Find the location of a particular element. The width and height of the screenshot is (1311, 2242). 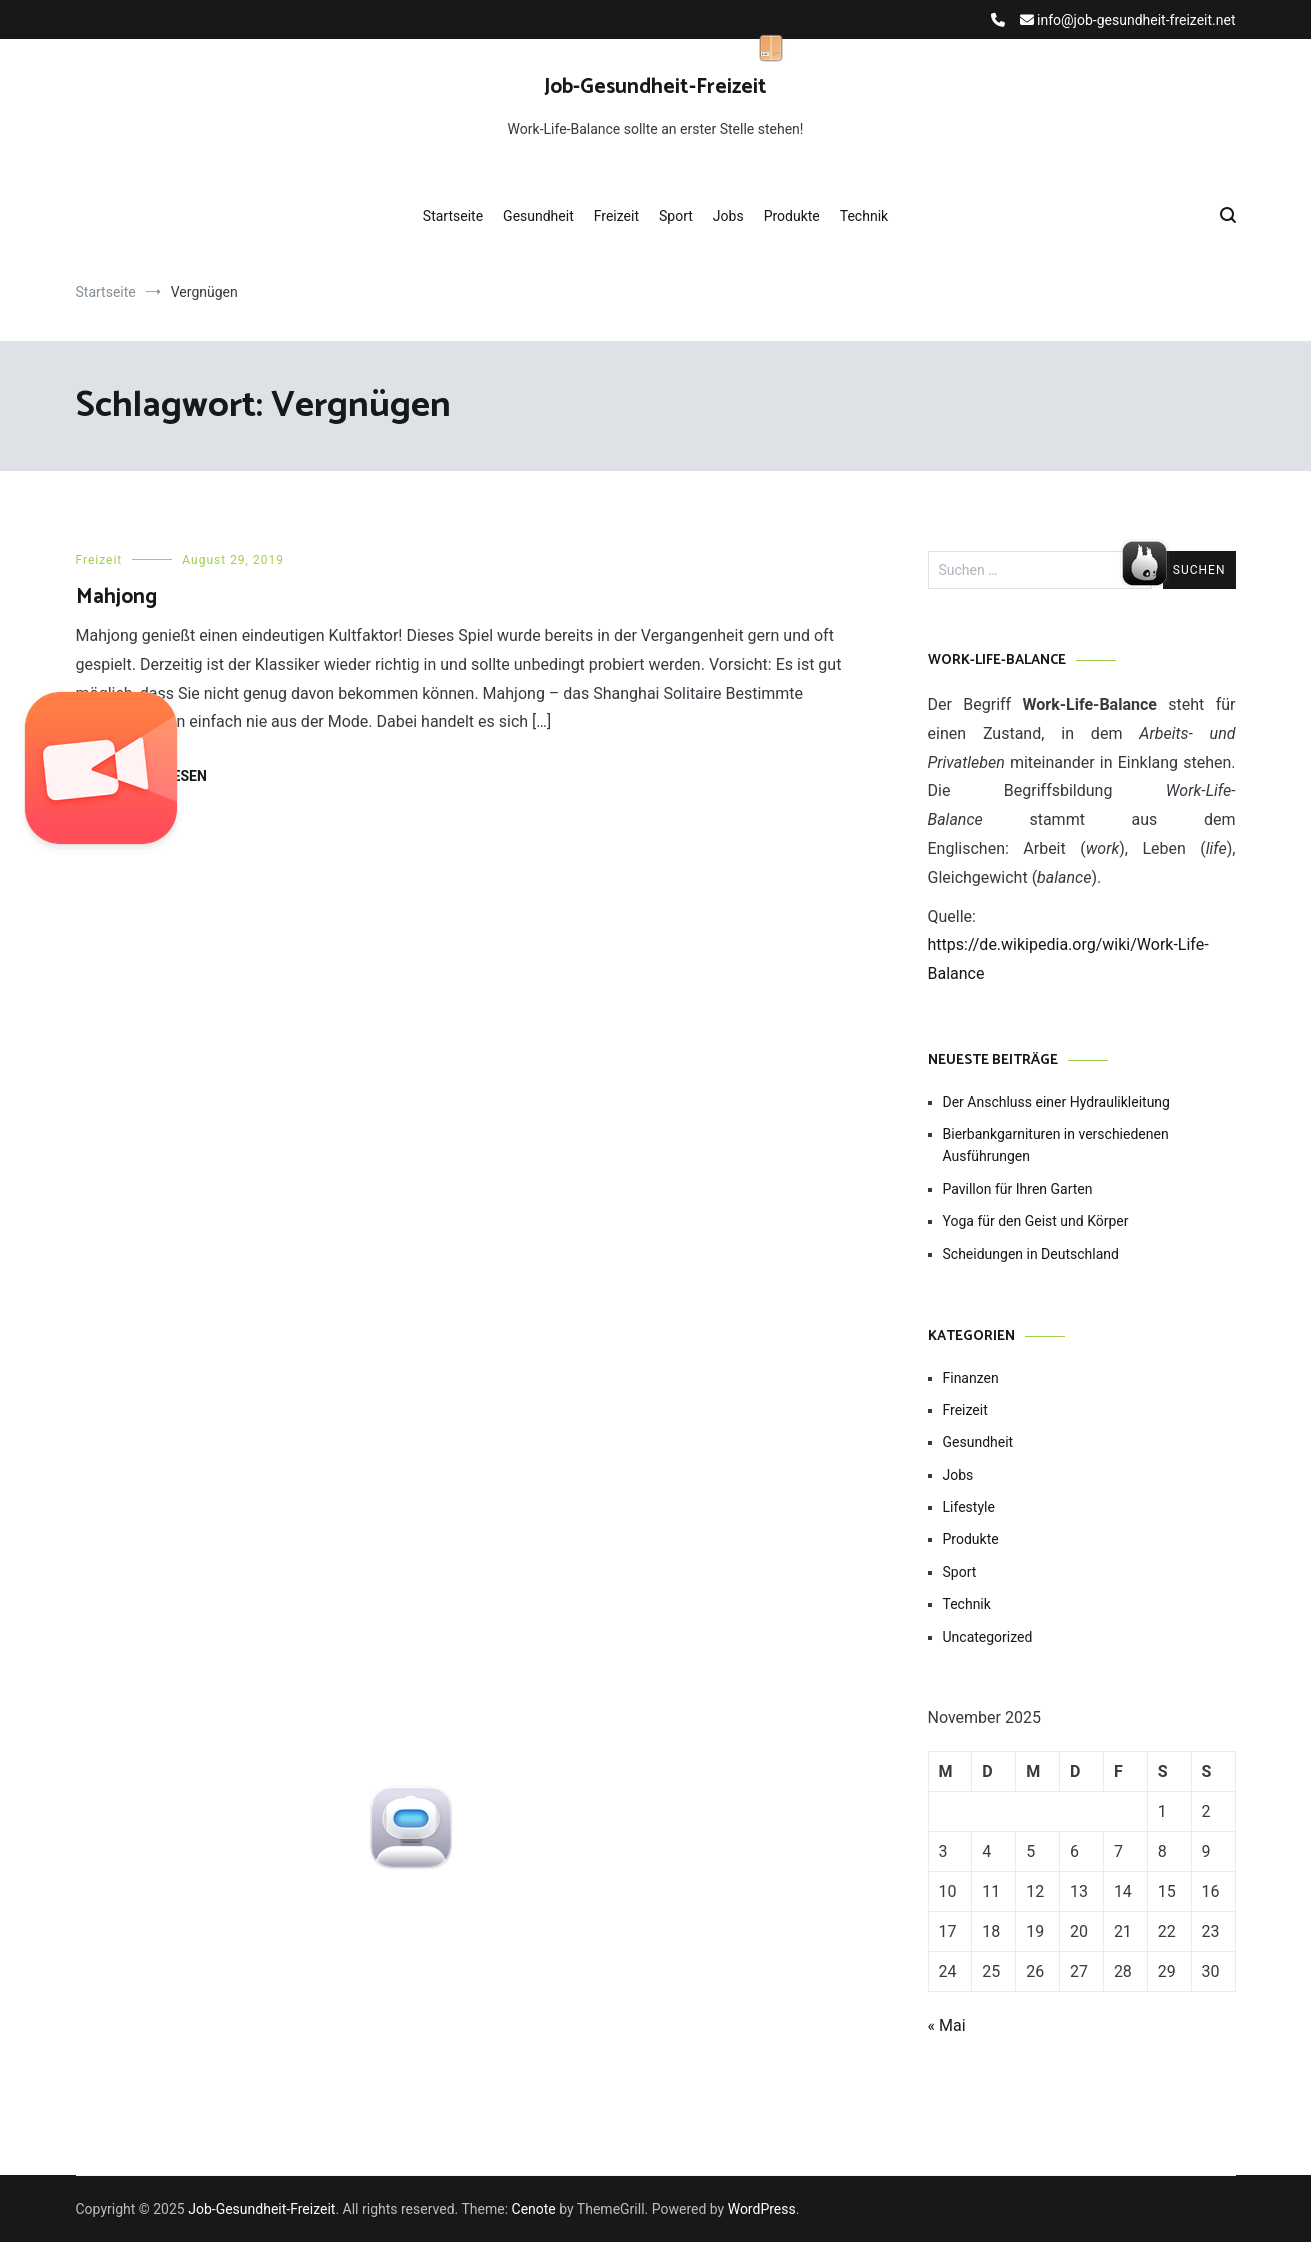

open Automator app for macOS is located at coordinates (411, 1827).